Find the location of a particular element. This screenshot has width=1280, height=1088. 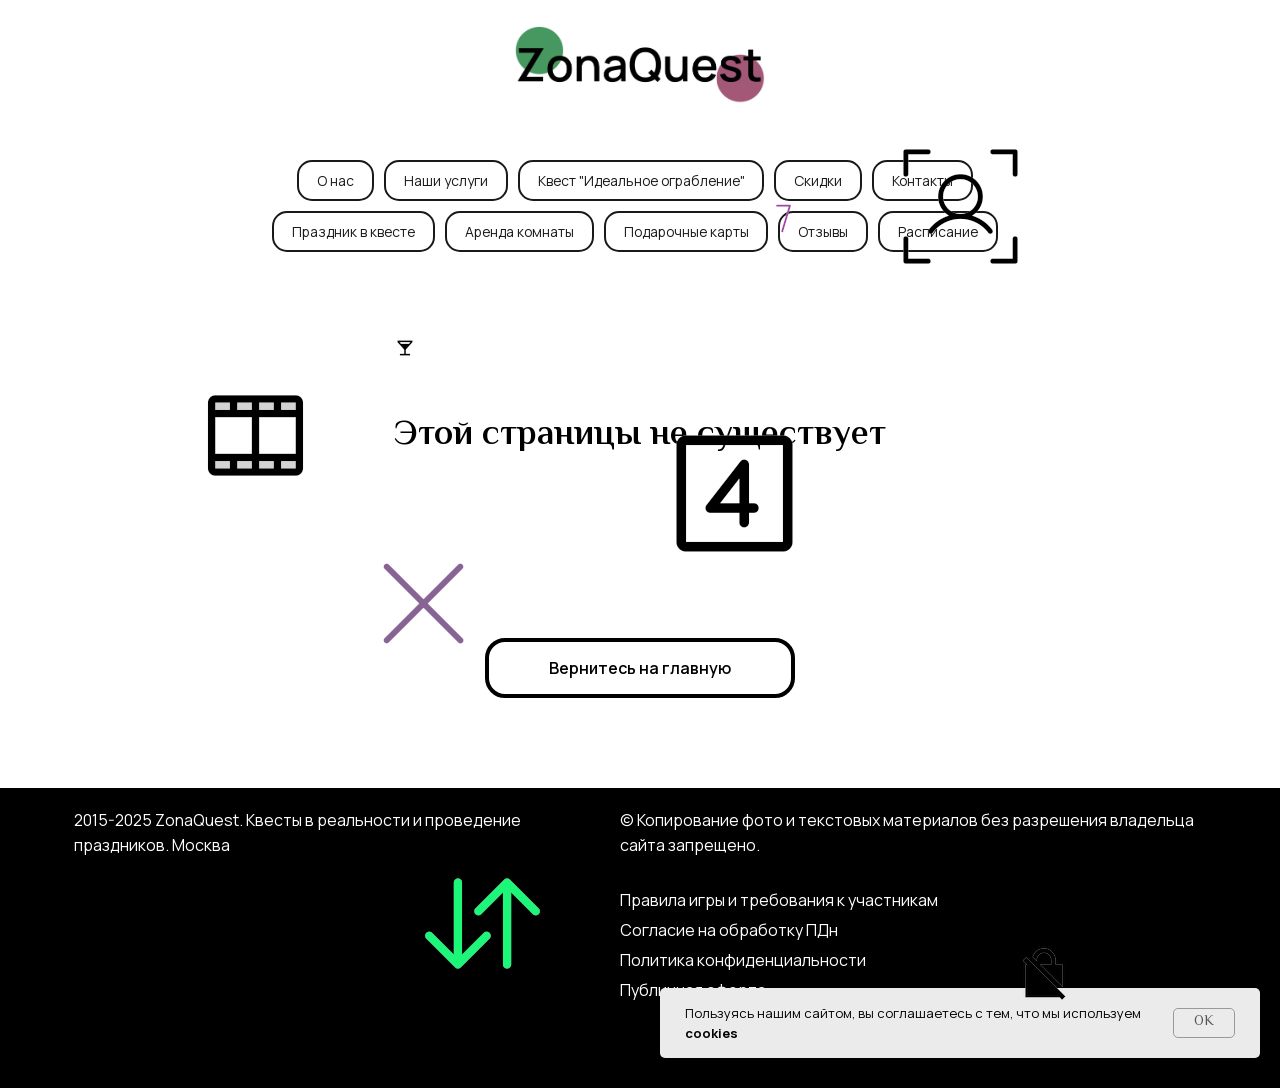

focus on or locate a specific user is located at coordinates (960, 206).